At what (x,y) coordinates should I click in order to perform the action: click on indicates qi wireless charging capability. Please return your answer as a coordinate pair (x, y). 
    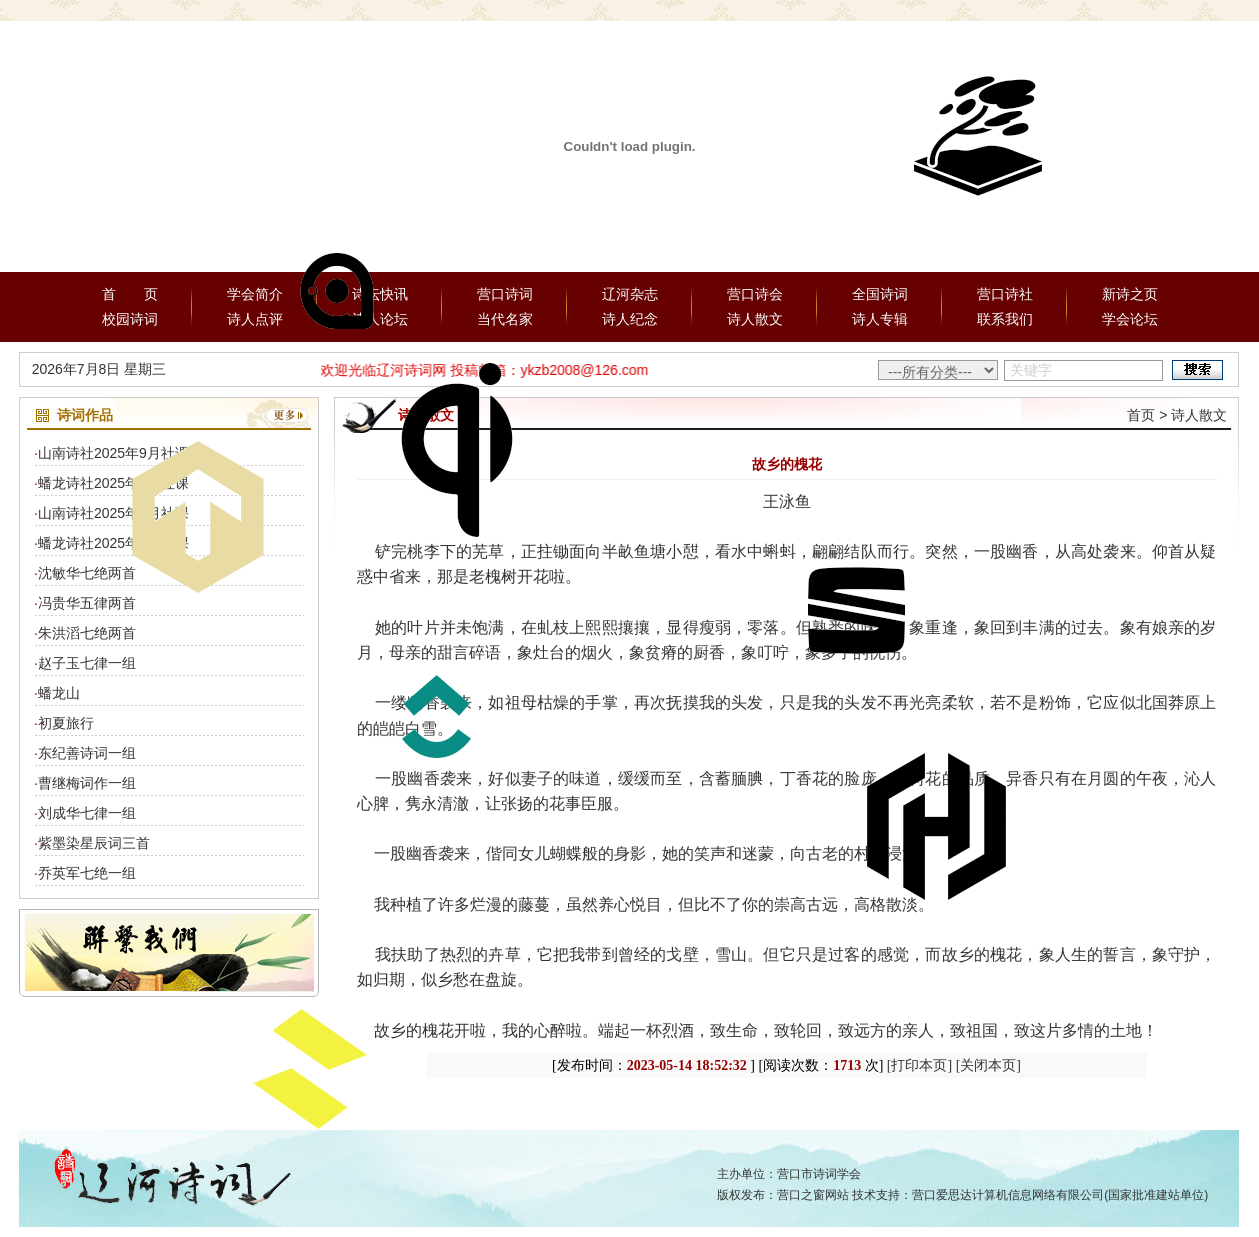
    Looking at the image, I should click on (457, 450).